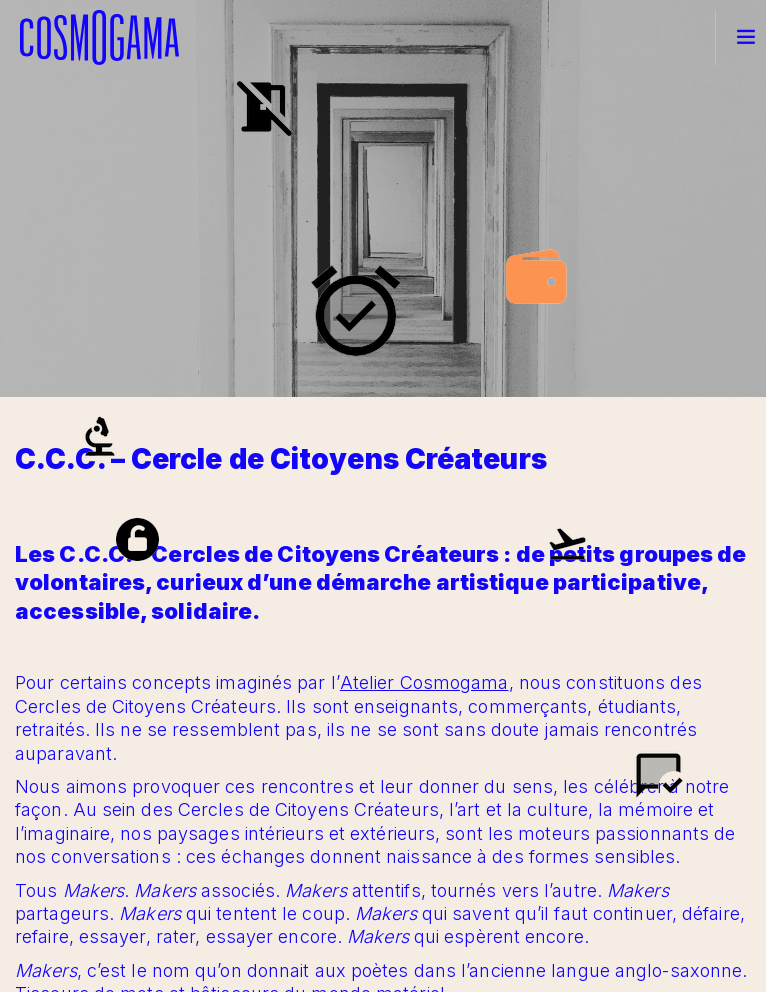 This screenshot has width=766, height=992. Describe the element at coordinates (658, 775) in the screenshot. I see `mark a conversation as read` at that location.